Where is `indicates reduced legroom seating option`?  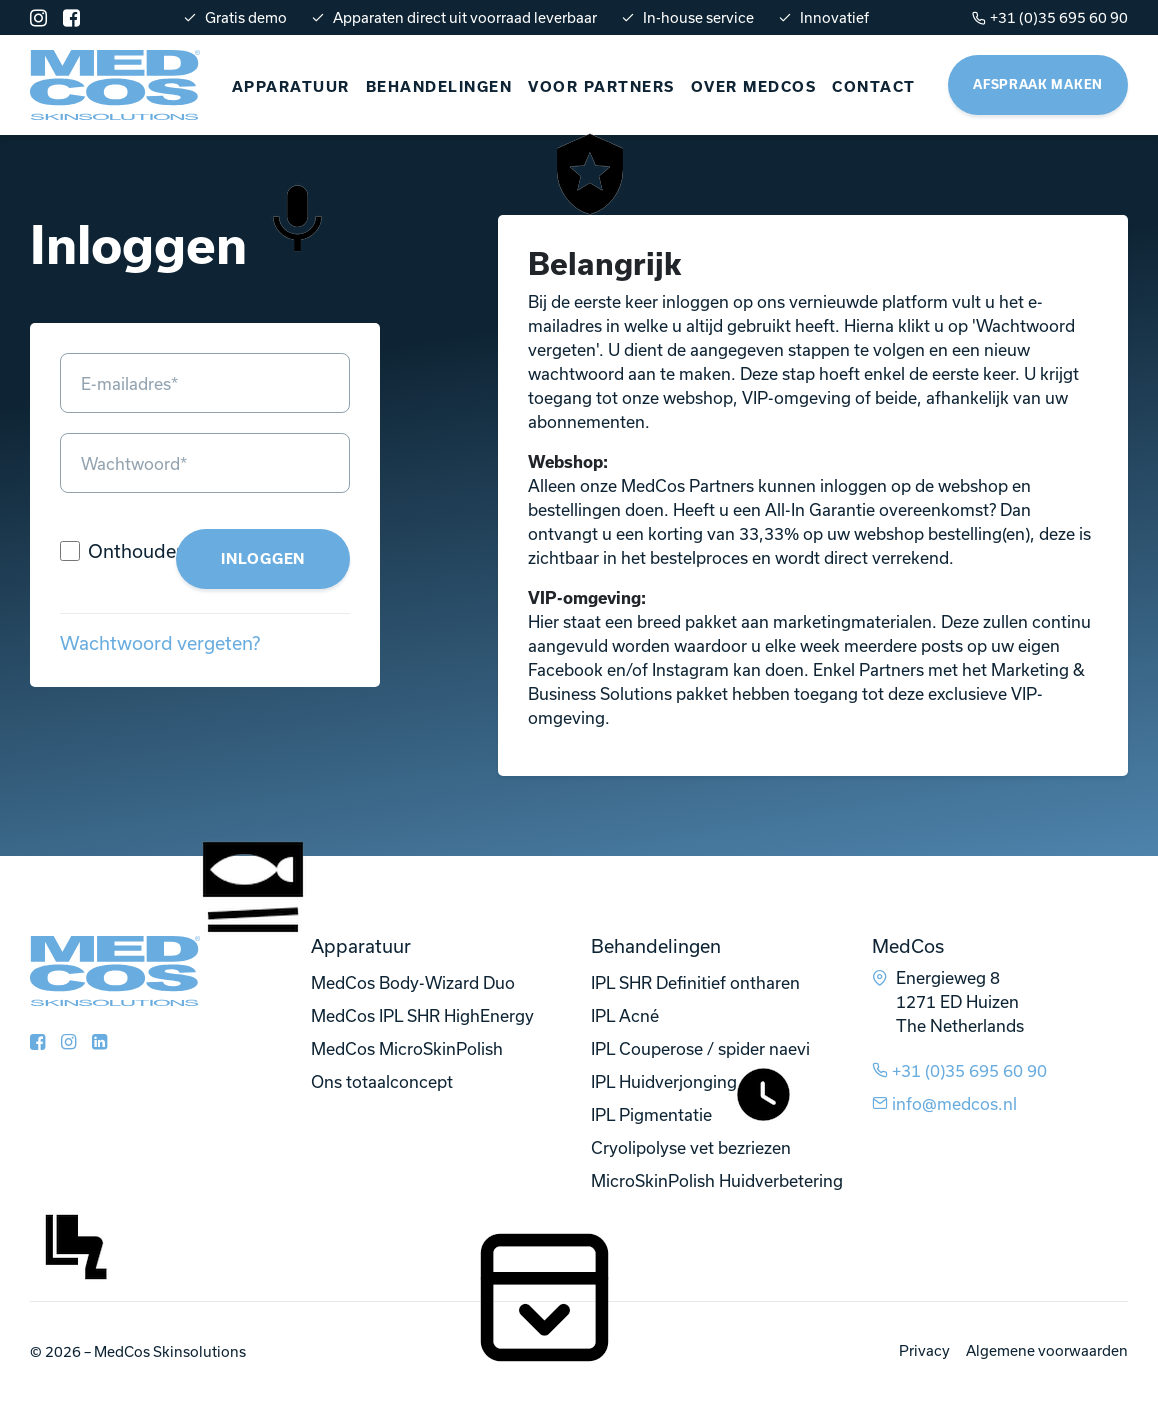 indicates reduced legroom seating option is located at coordinates (78, 1247).